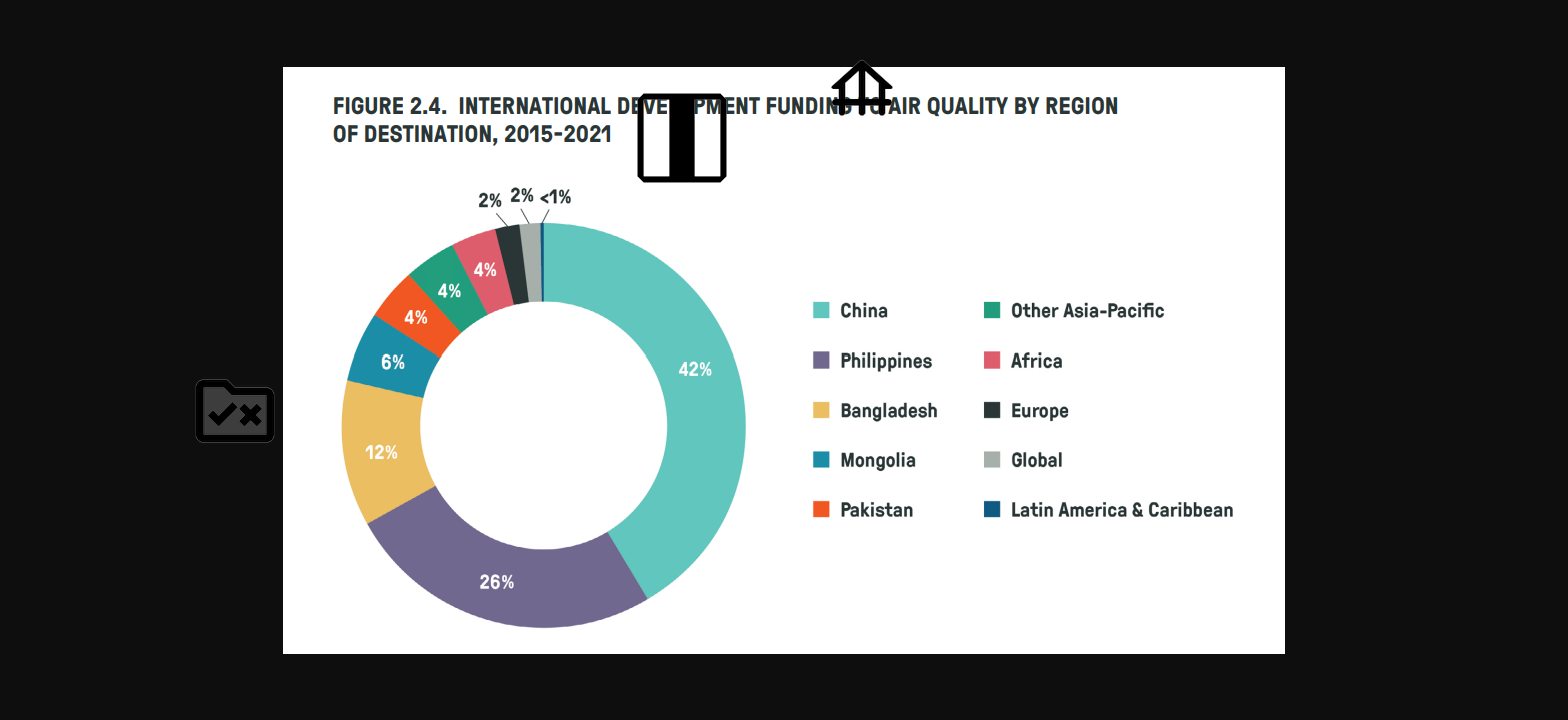 Image resolution: width=1568 pixels, height=720 pixels. Describe the element at coordinates (682, 138) in the screenshot. I see `switch to centered layout view` at that location.